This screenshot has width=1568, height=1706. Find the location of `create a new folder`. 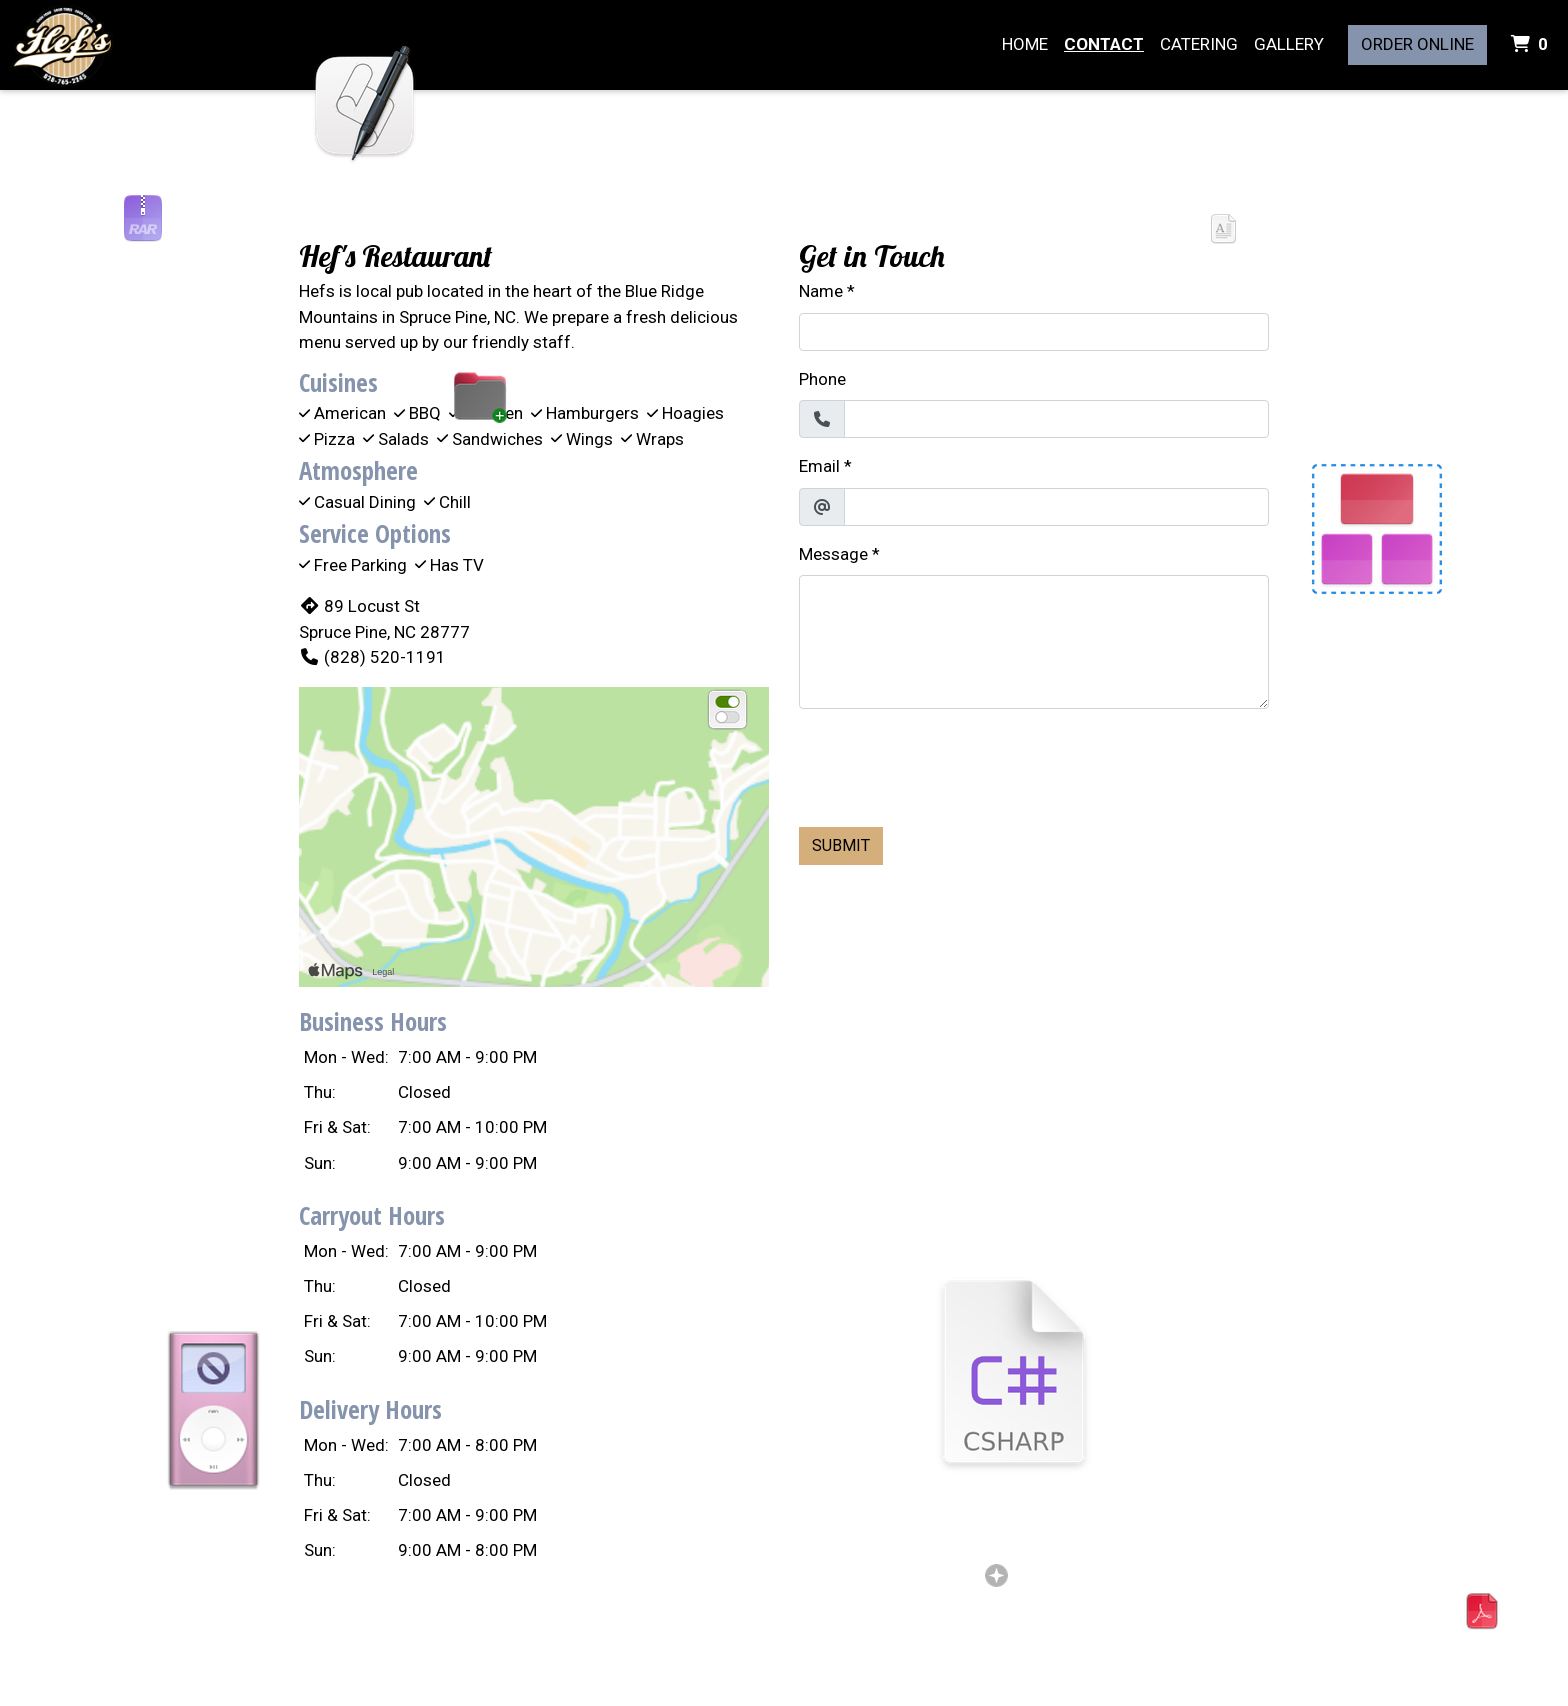

create a new folder is located at coordinates (480, 396).